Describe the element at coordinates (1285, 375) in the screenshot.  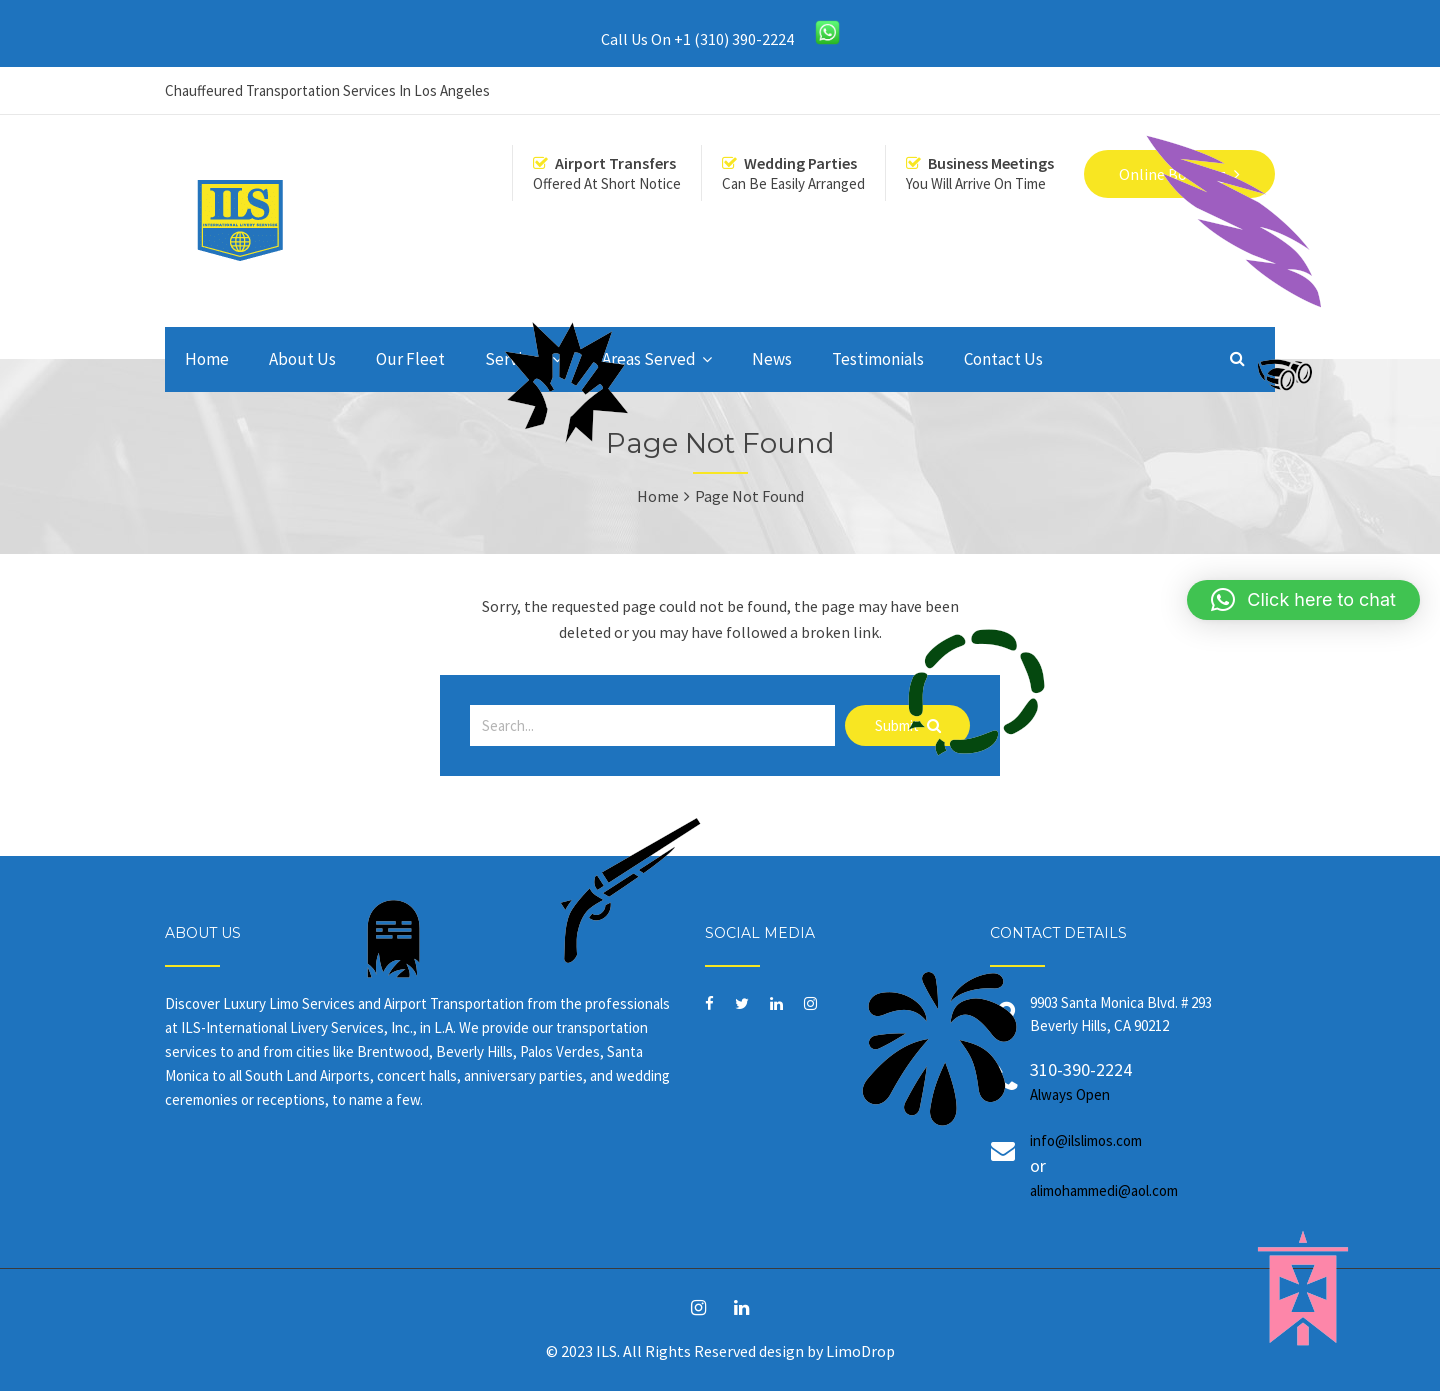
I see `select steampunk goggles accessory for your avatar` at that location.